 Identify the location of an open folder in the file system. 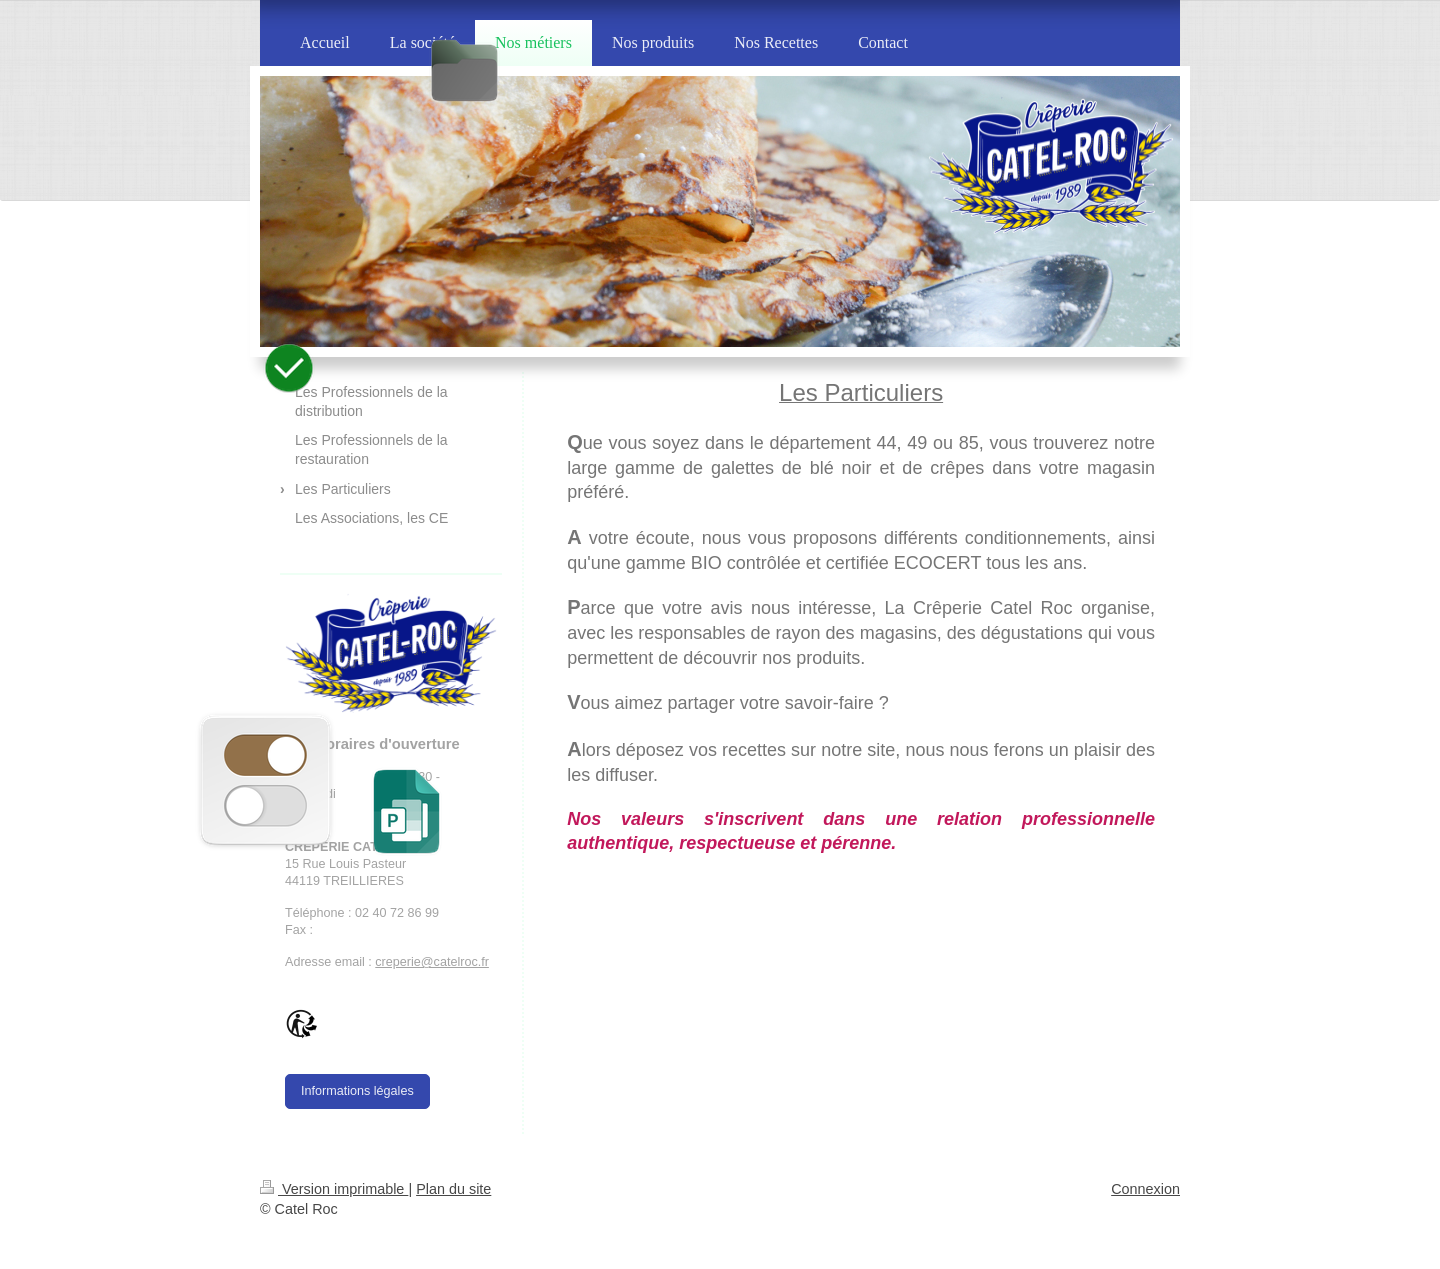
(464, 70).